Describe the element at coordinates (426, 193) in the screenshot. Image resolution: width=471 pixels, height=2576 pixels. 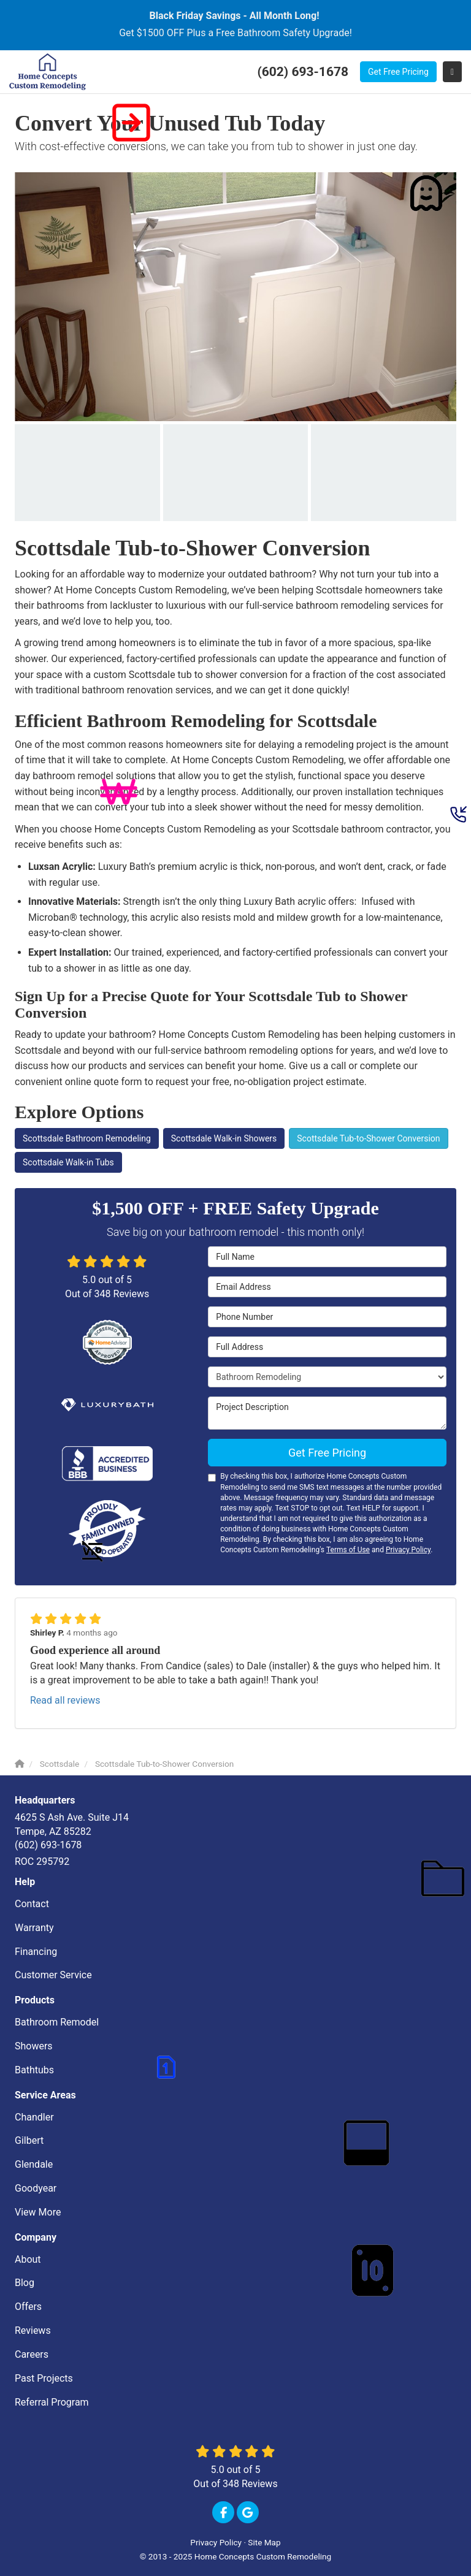
I see `enable ghost mode or incognito browsing` at that location.